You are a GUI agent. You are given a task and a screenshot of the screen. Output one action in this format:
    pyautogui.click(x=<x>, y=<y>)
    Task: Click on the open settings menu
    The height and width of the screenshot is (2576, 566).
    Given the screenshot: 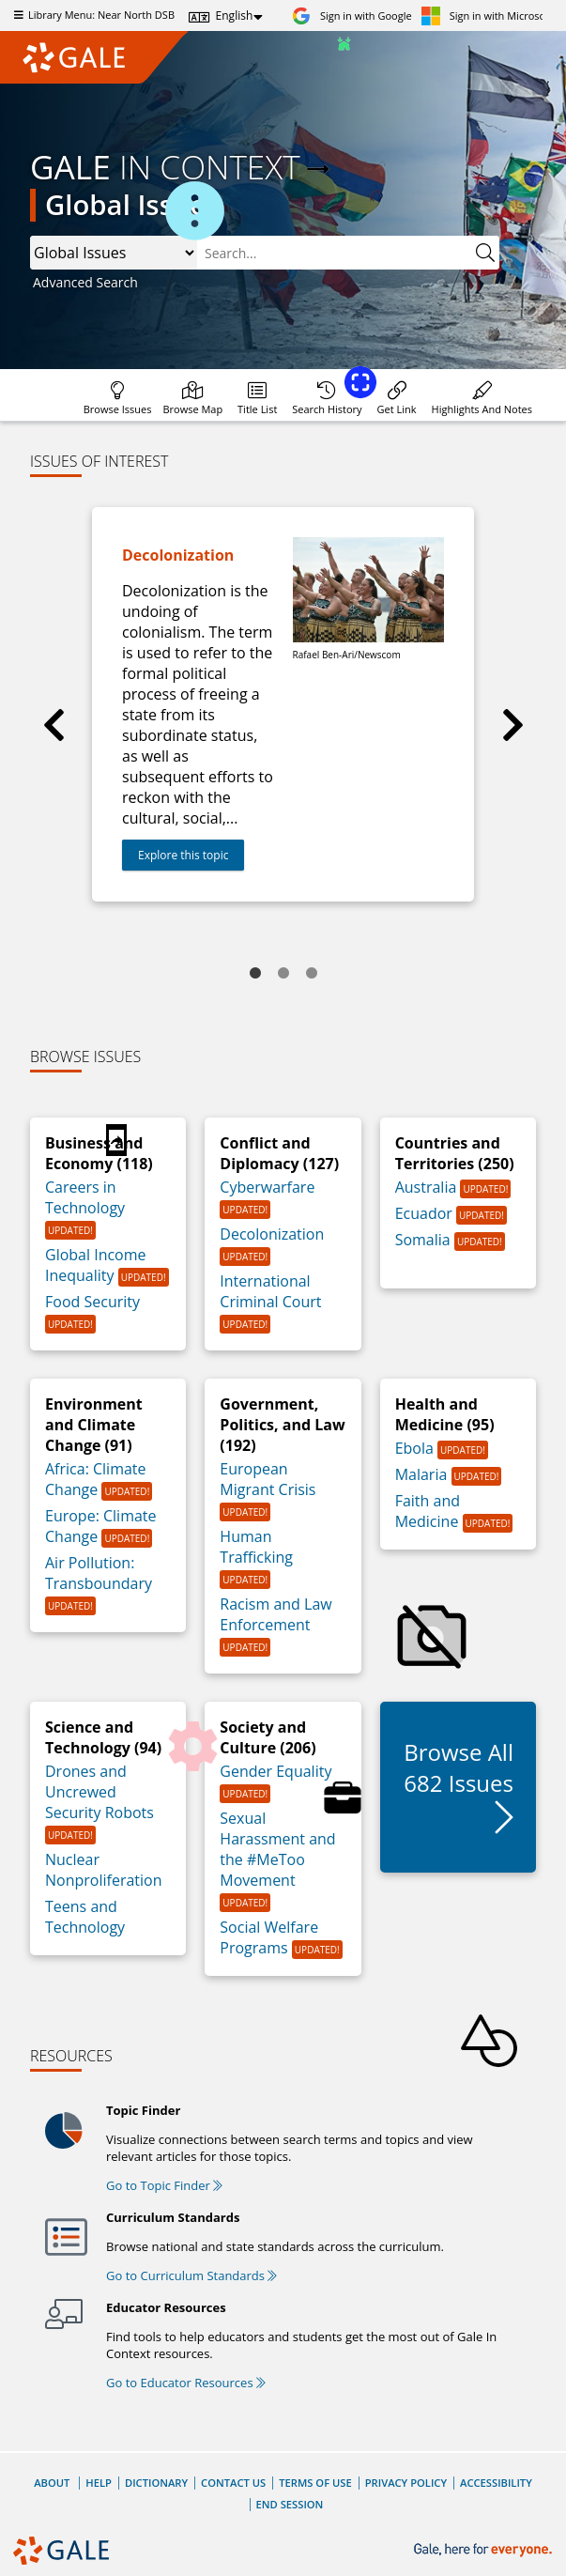 What is the action you would take?
    pyautogui.click(x=192, y=1746)
    